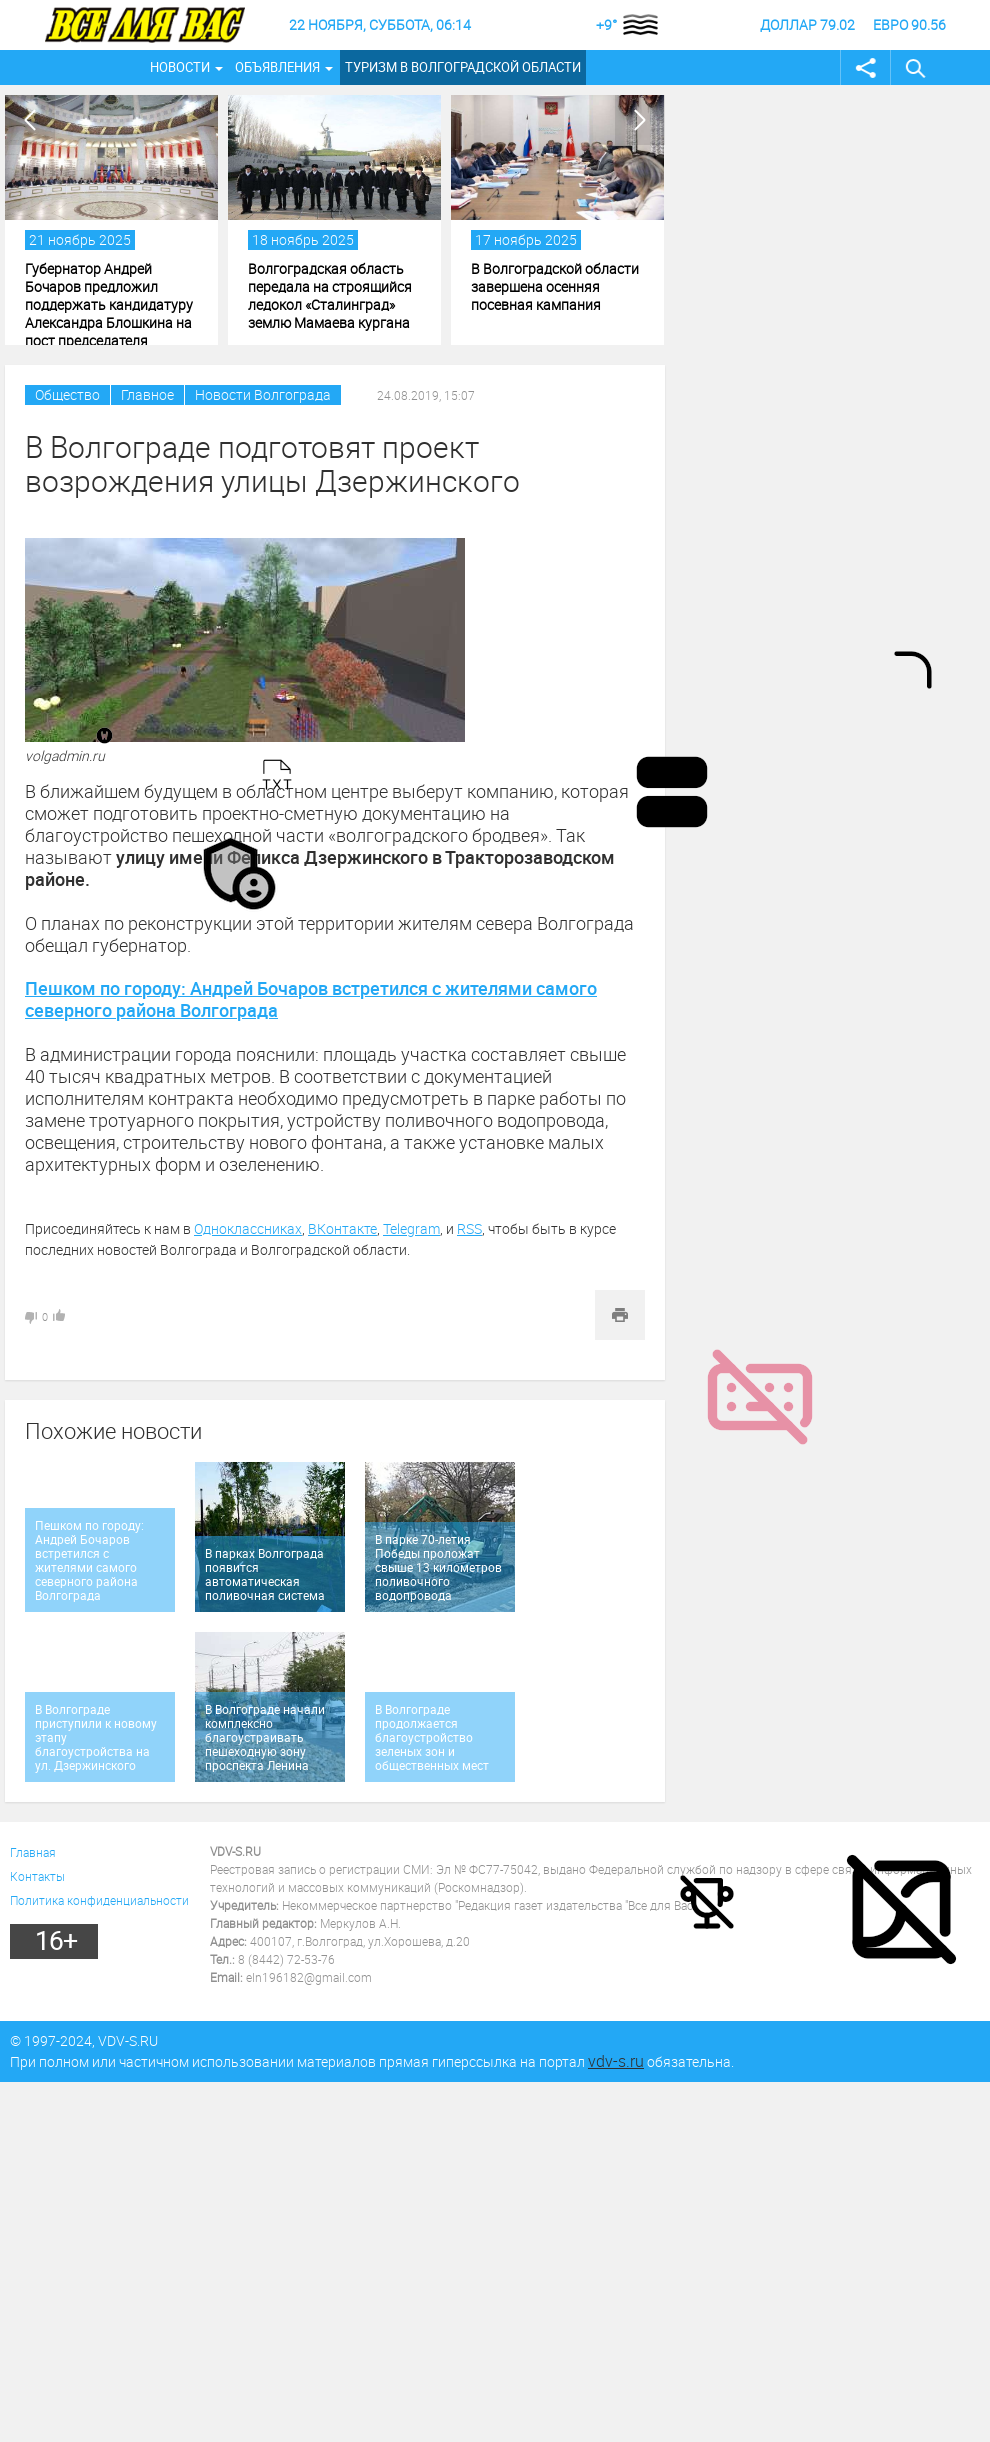 The height and width of the screenshot is (2442, 990). I want to click on switch to list view, so click(672, 792).